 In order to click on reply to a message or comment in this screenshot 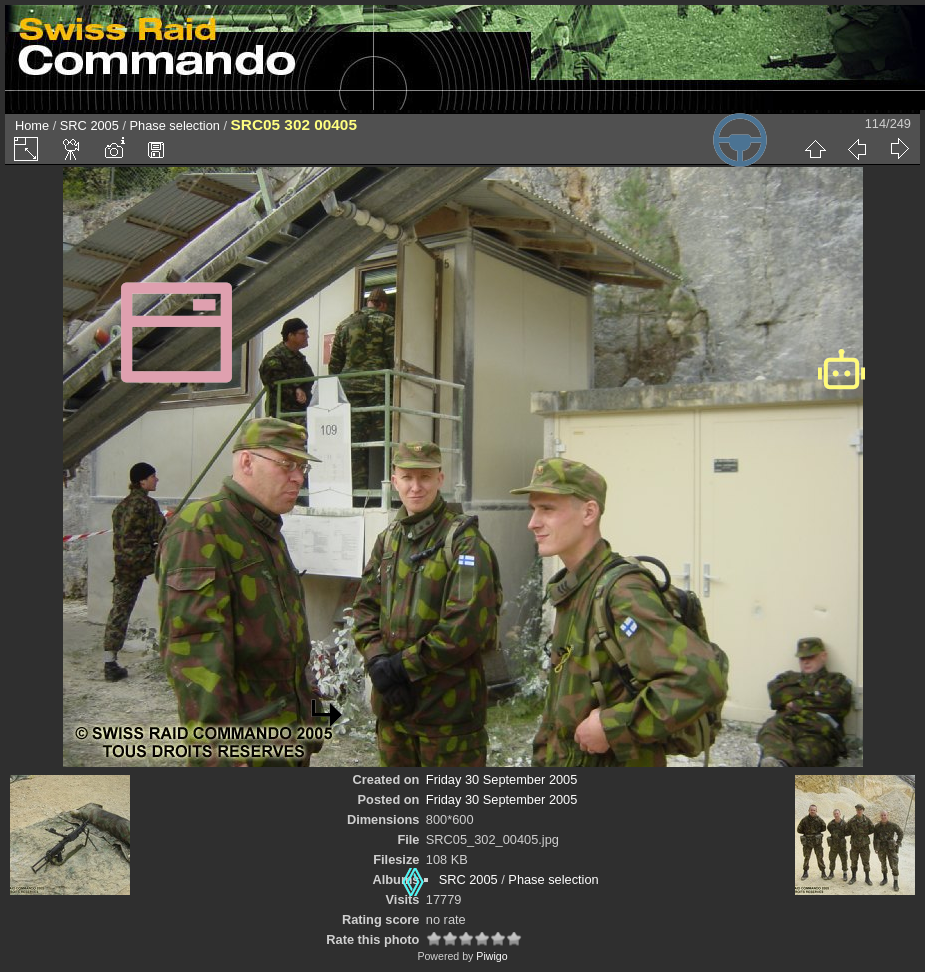, I will do `click(325, 713)`.